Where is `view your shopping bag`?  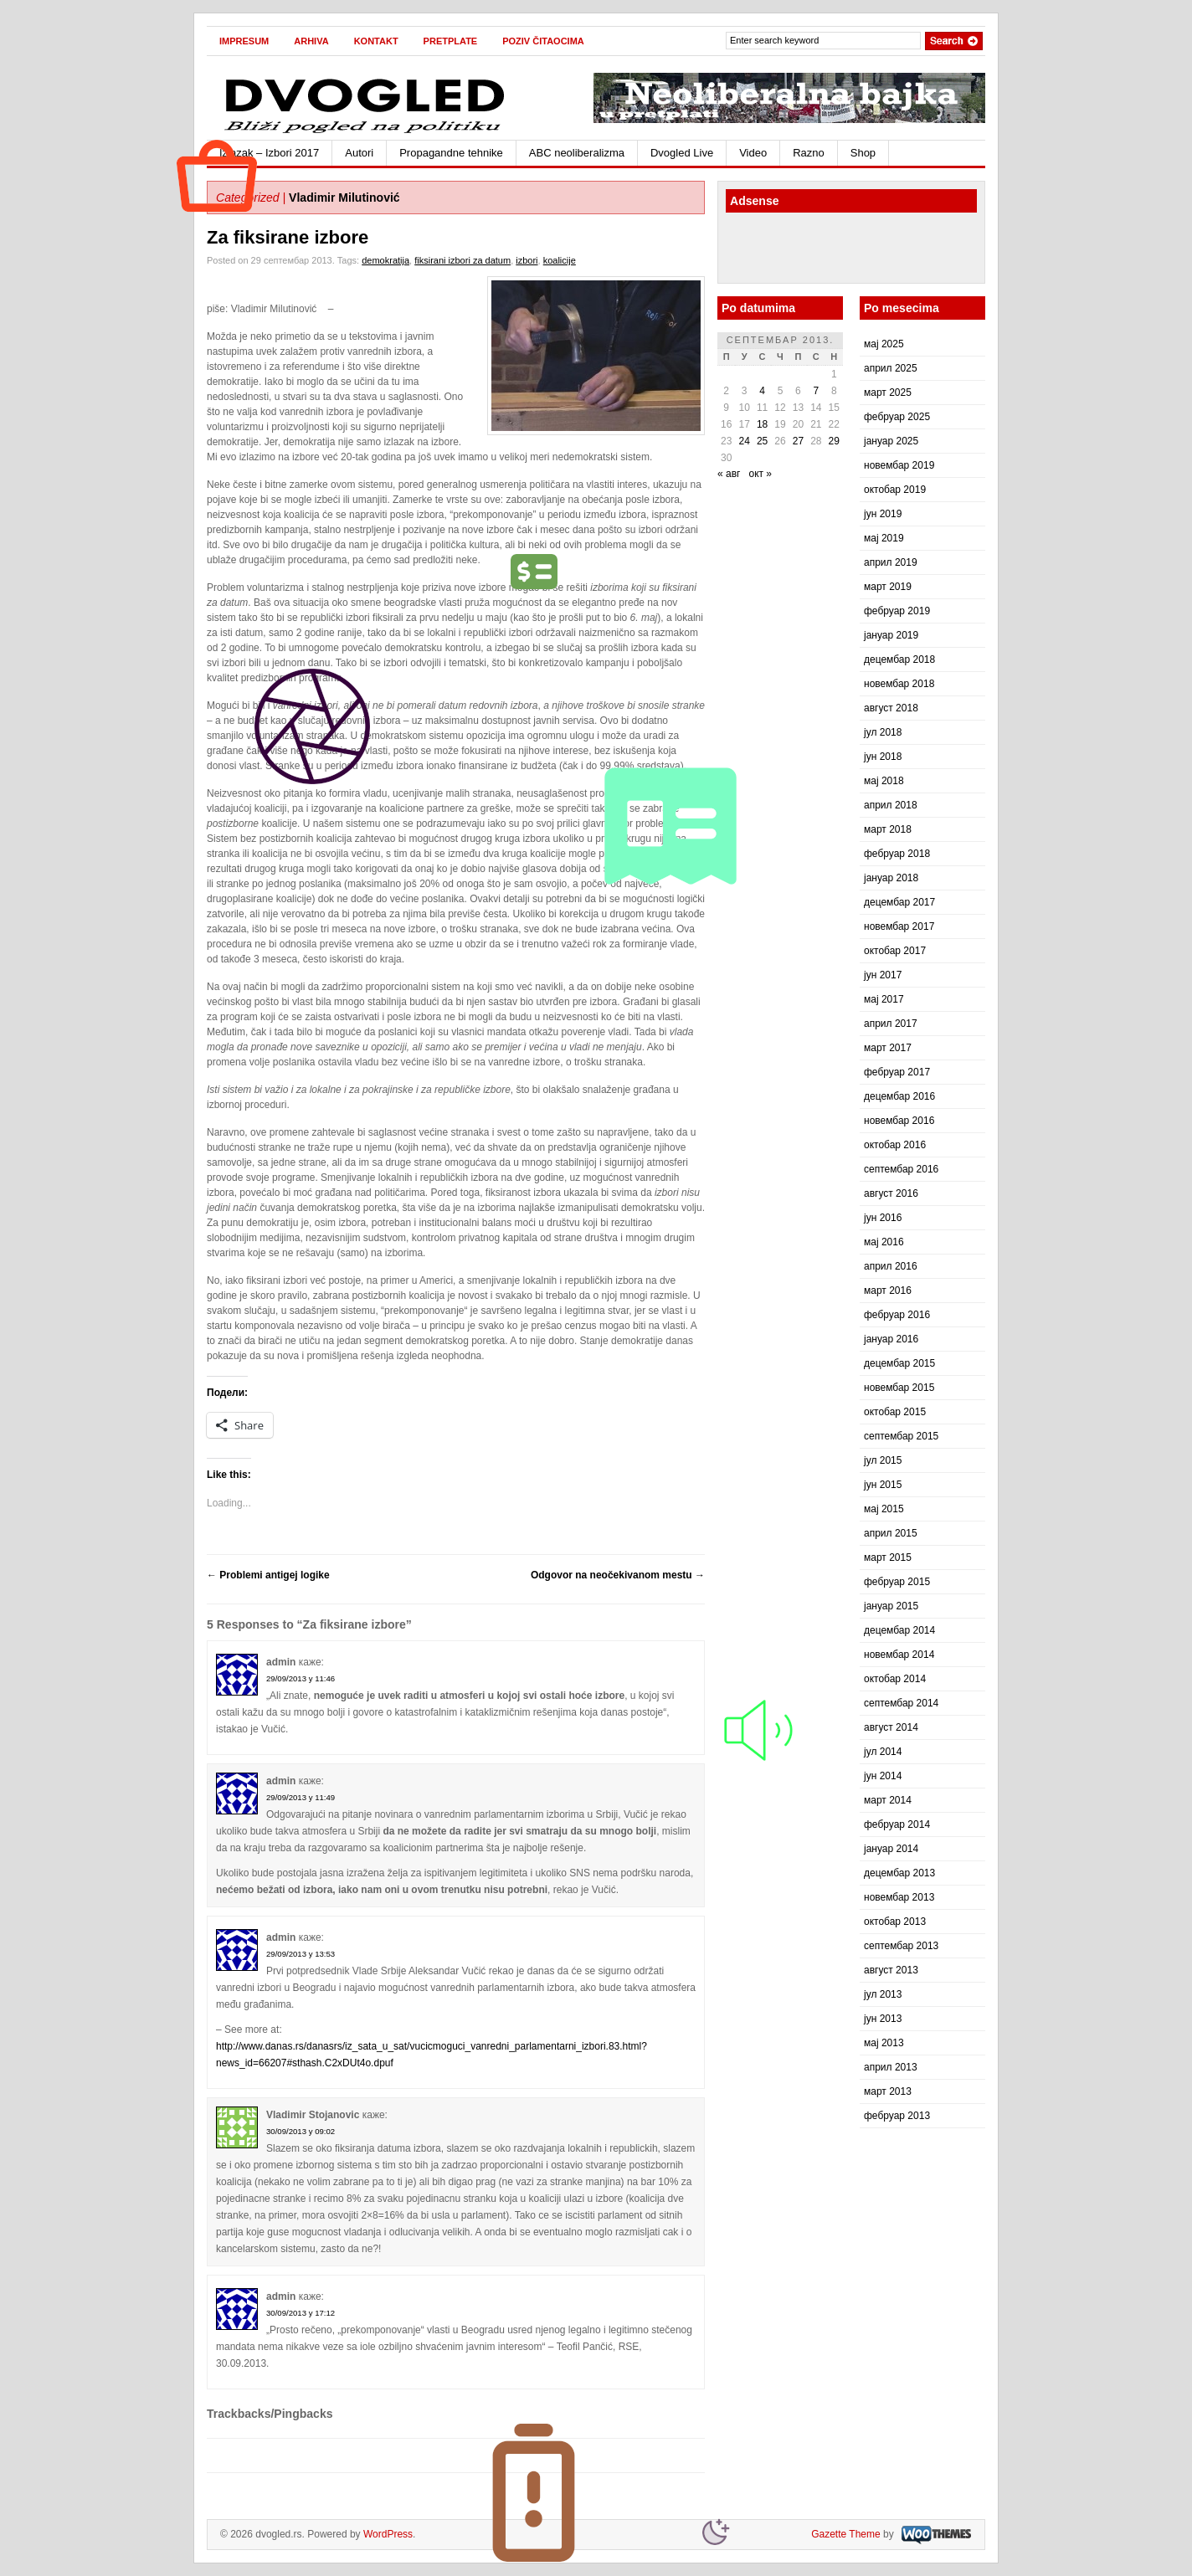 view your shopping bag is located at coordinates (217, 180).